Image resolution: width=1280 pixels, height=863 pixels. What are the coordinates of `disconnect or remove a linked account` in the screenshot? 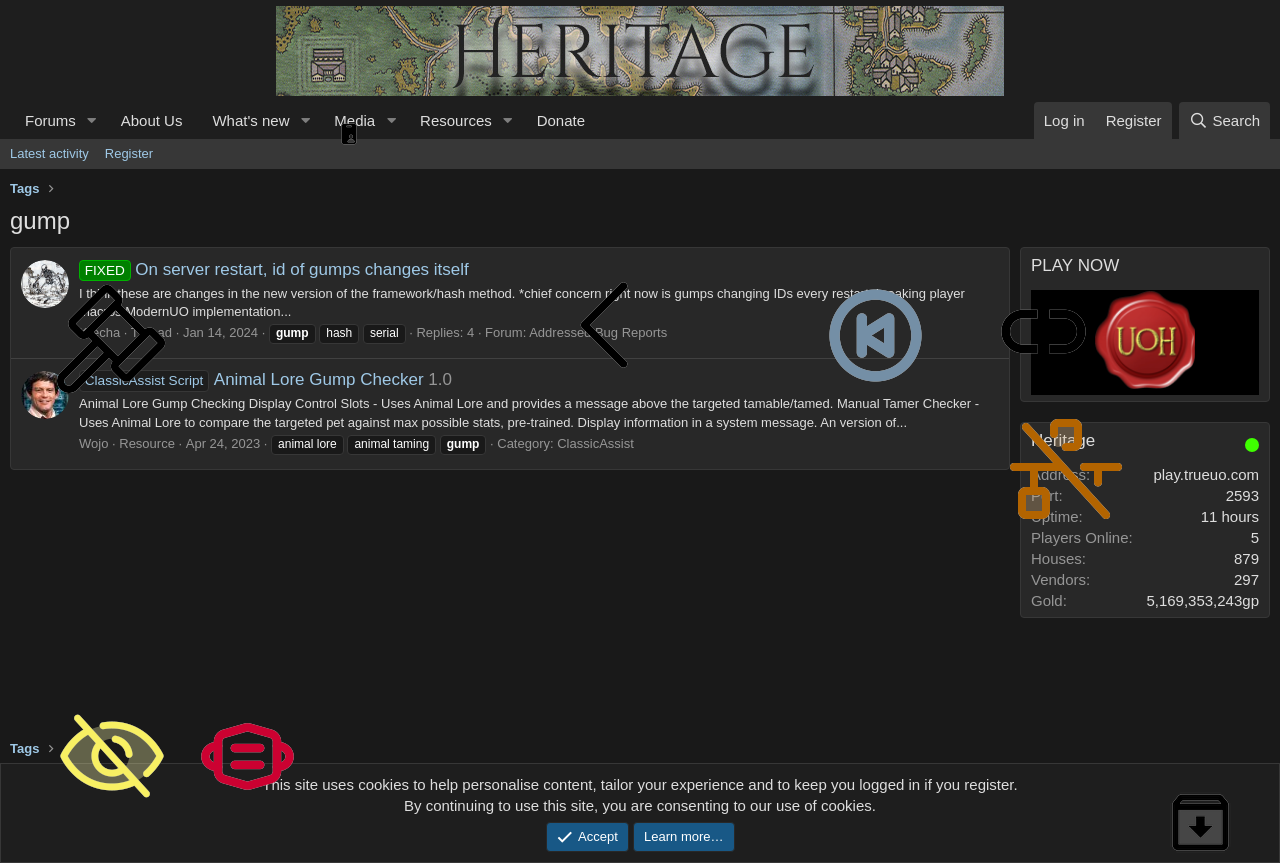 It's located at (1043, 331).